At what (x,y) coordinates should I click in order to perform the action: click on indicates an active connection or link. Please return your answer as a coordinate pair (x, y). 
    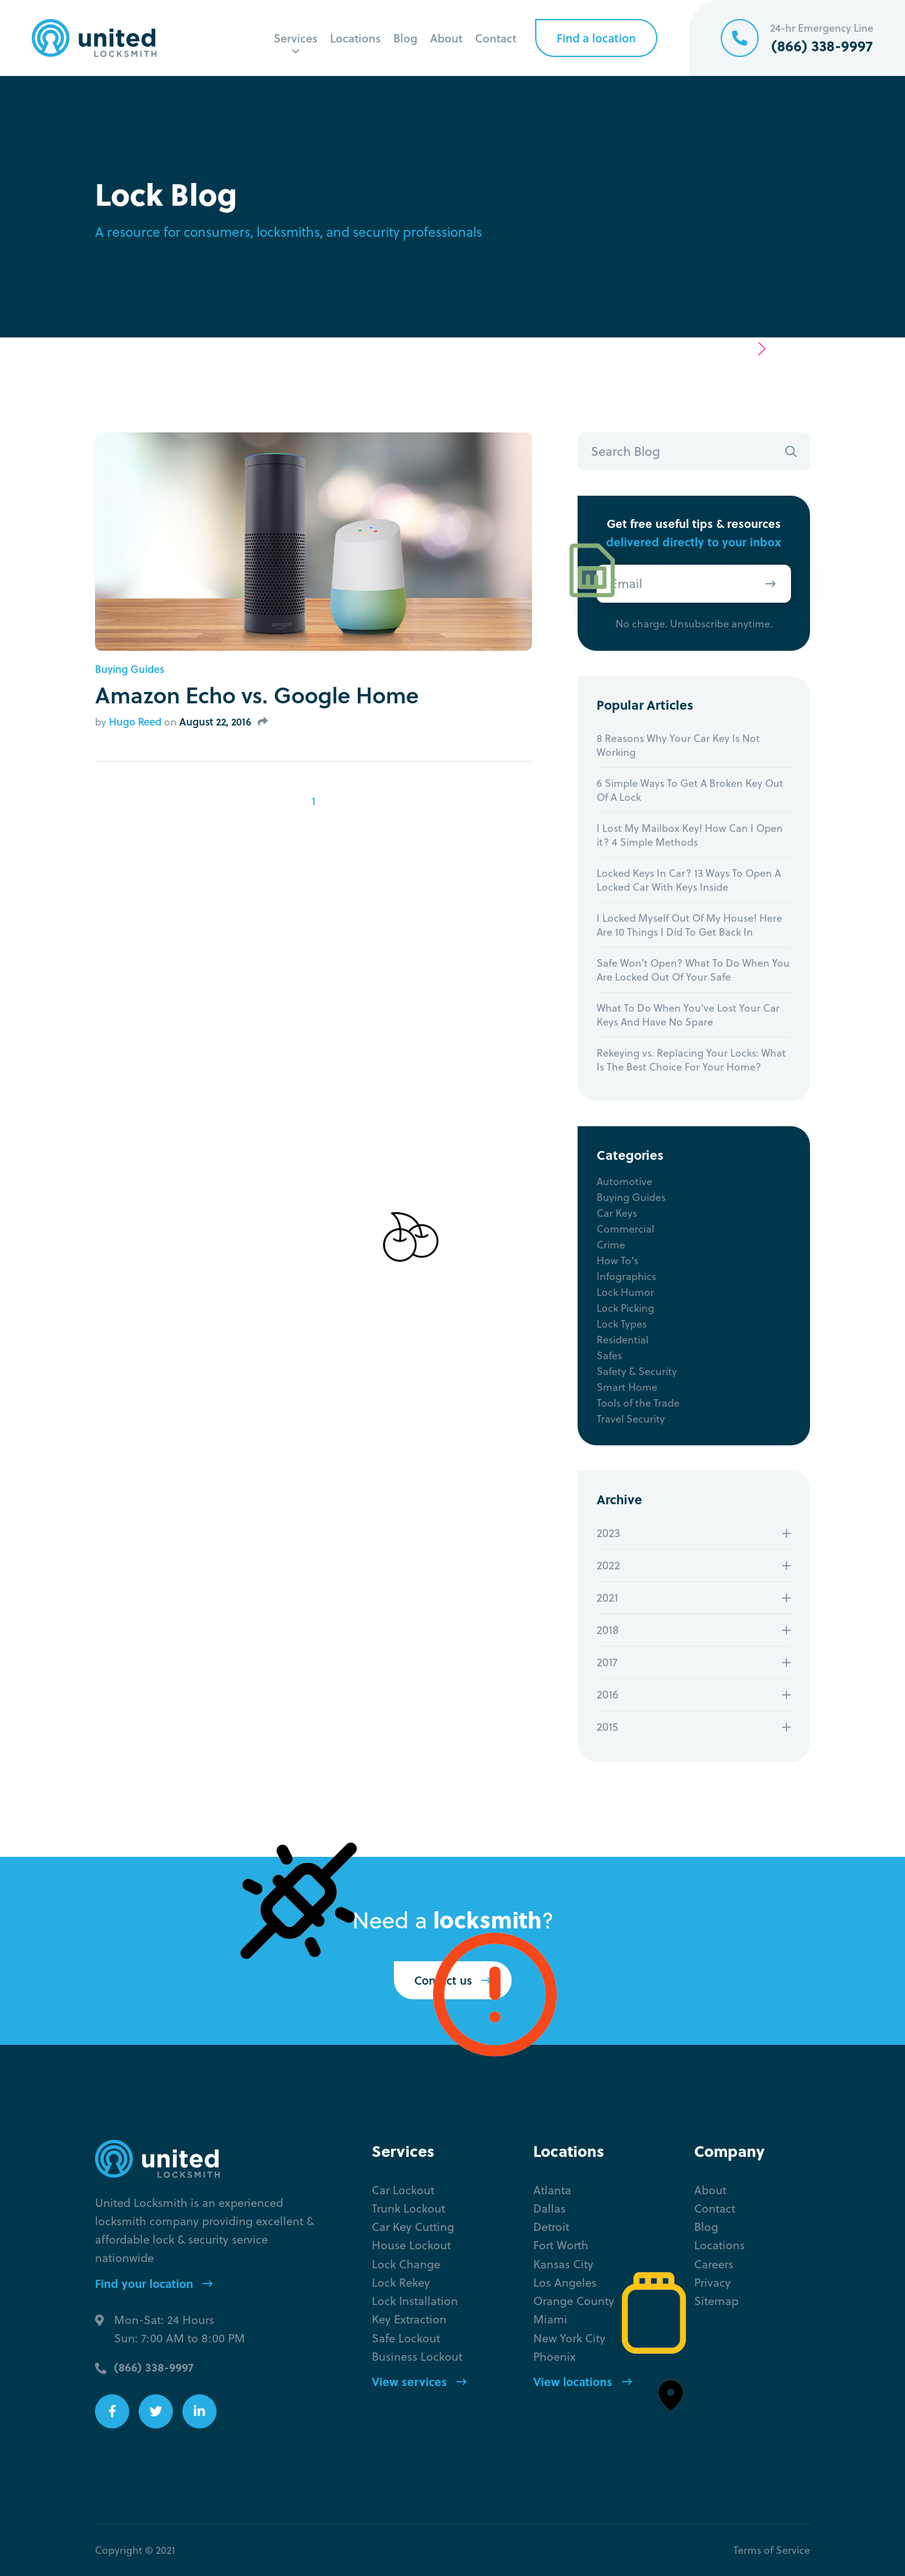
    Looking at the image, I should click on (298, 1901).